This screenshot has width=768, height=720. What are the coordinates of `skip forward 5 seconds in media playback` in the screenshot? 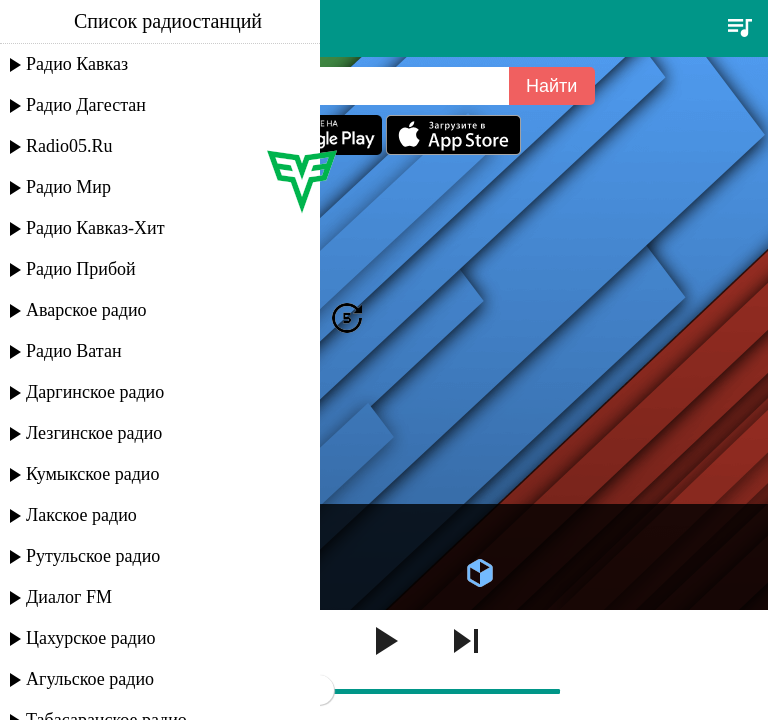 It's located at (347, 318).